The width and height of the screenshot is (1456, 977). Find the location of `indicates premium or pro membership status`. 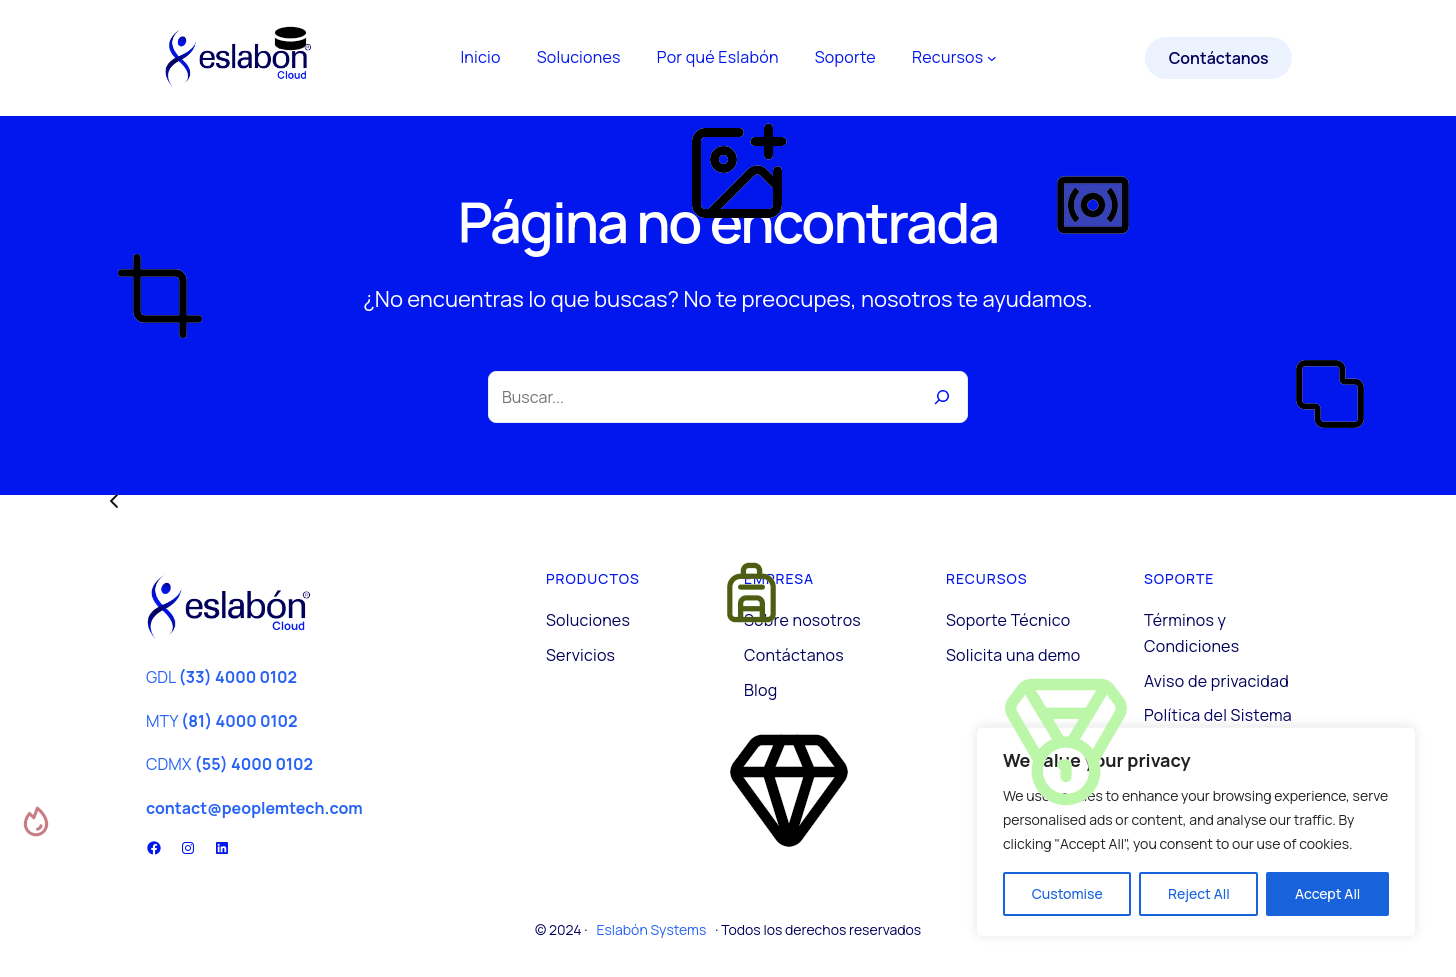

indicates premium or pro membership status is located at coordinates (789, 788).